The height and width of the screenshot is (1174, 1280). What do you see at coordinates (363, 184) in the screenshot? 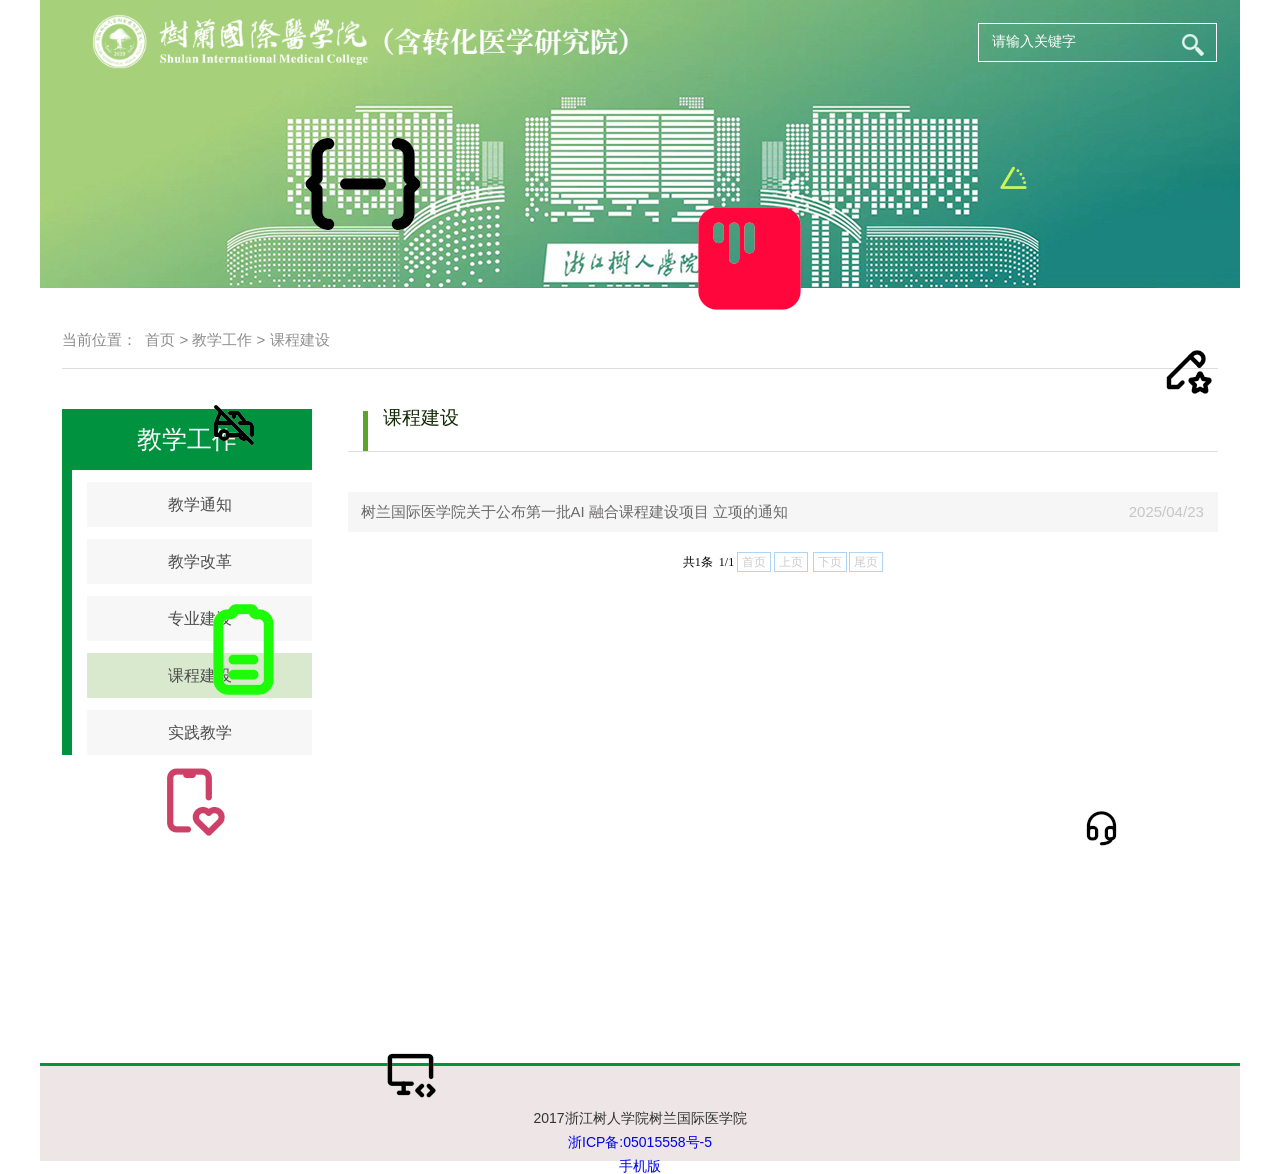
I see `remove a code block or snippet` at bounding box center [363, 184].